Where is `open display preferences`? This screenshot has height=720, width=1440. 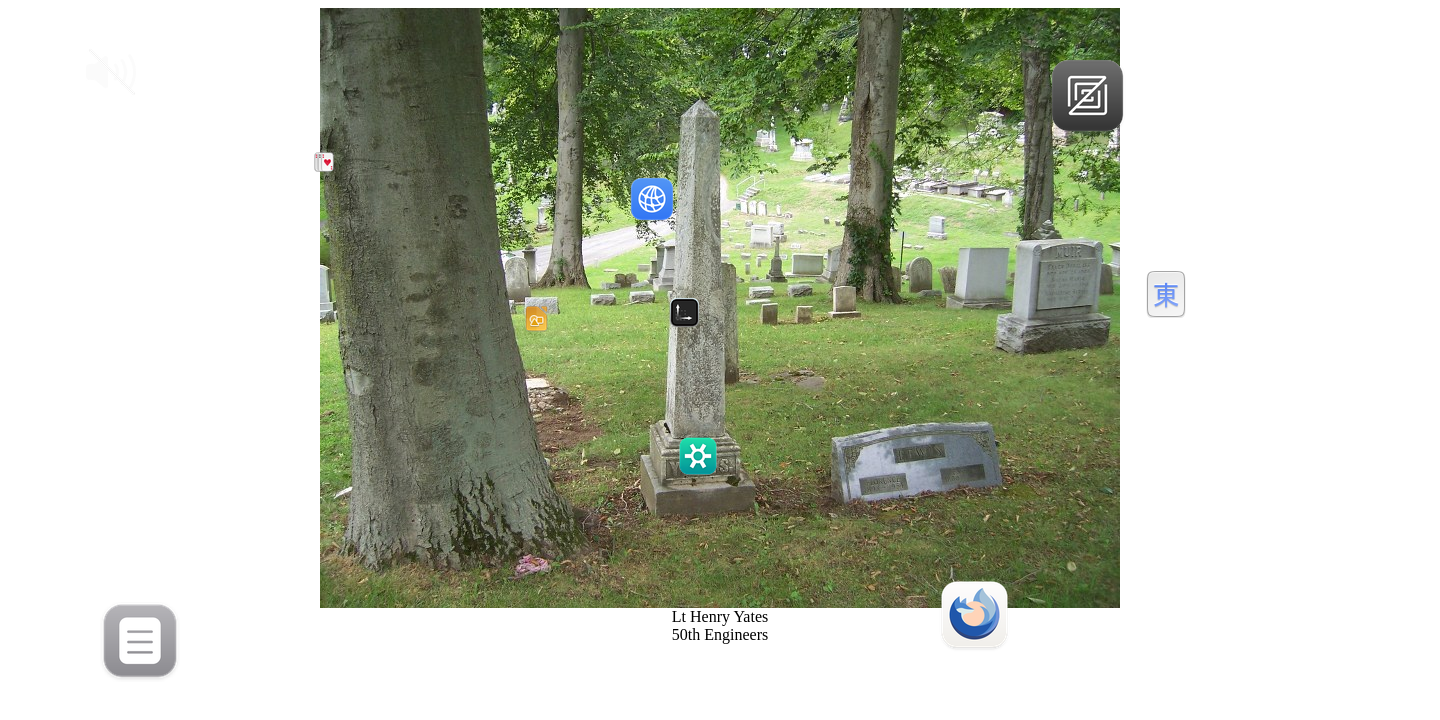 open display preferences is located at coordinates (684, 312).